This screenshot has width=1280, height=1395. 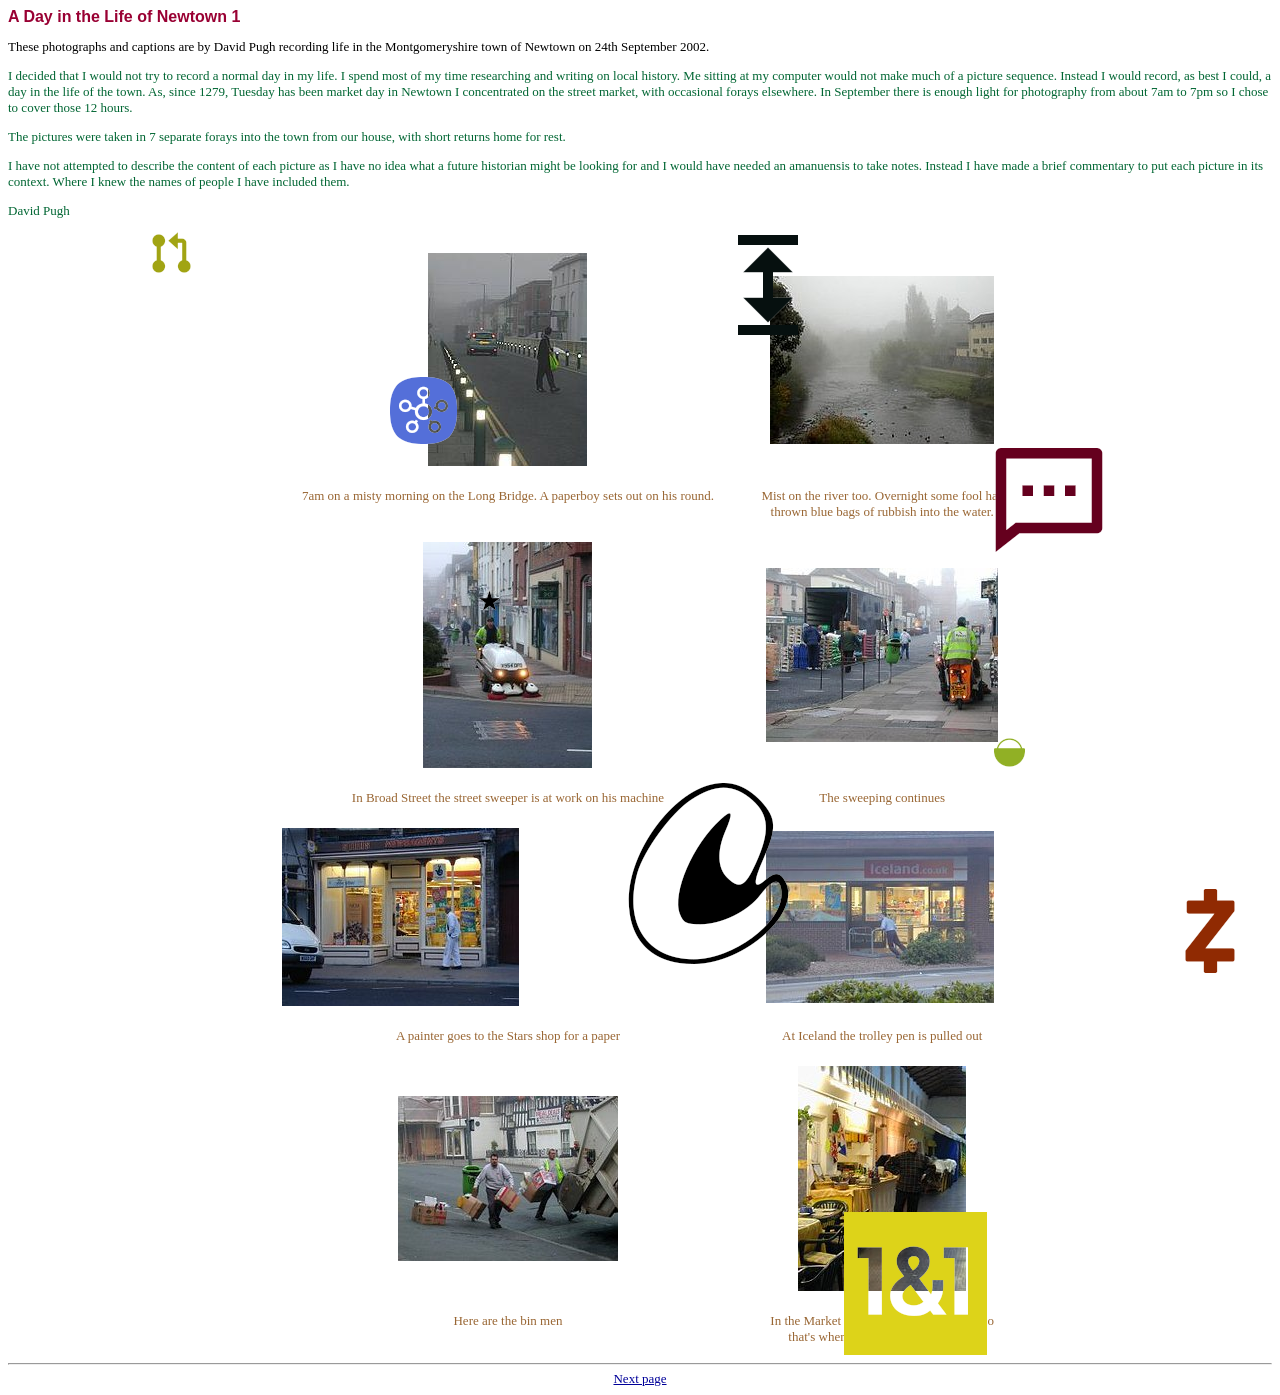 I want to click on crewai logo, so click(x=708, y=873).